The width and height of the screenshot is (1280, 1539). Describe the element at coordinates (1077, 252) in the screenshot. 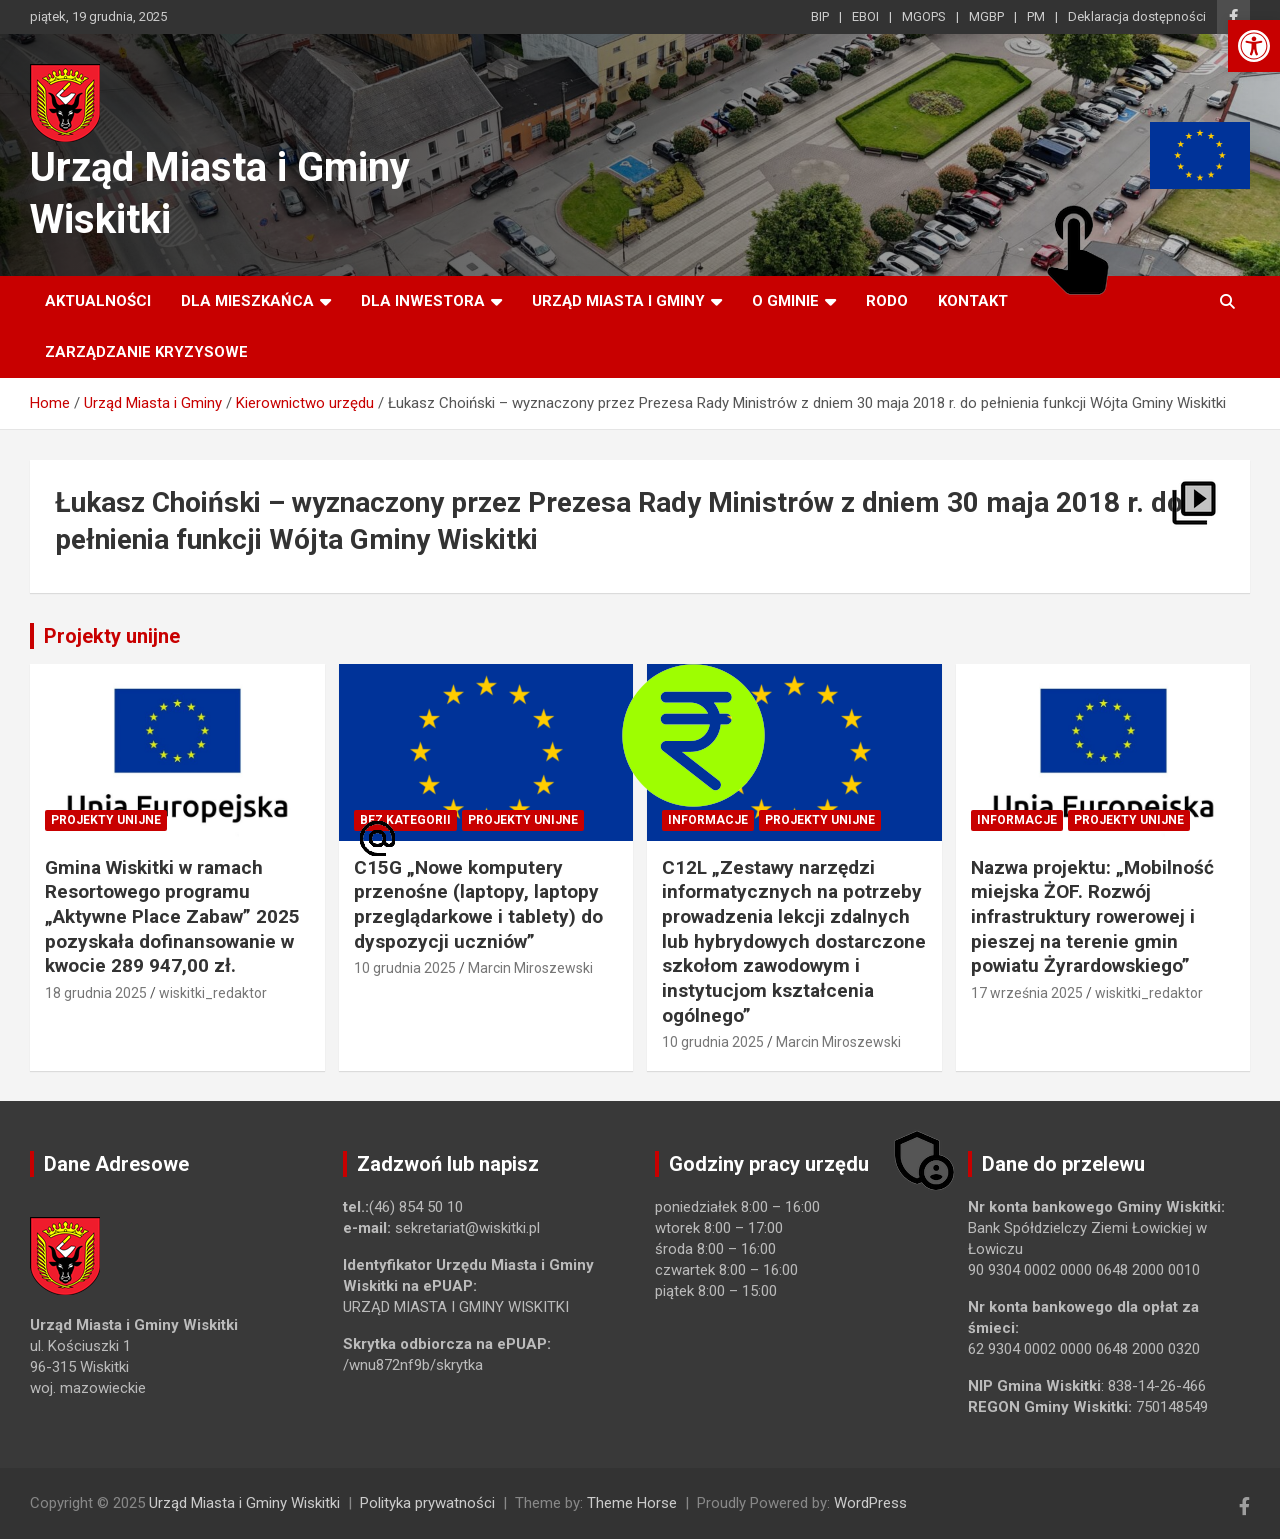

I see `tap to interact with this element` at that location.